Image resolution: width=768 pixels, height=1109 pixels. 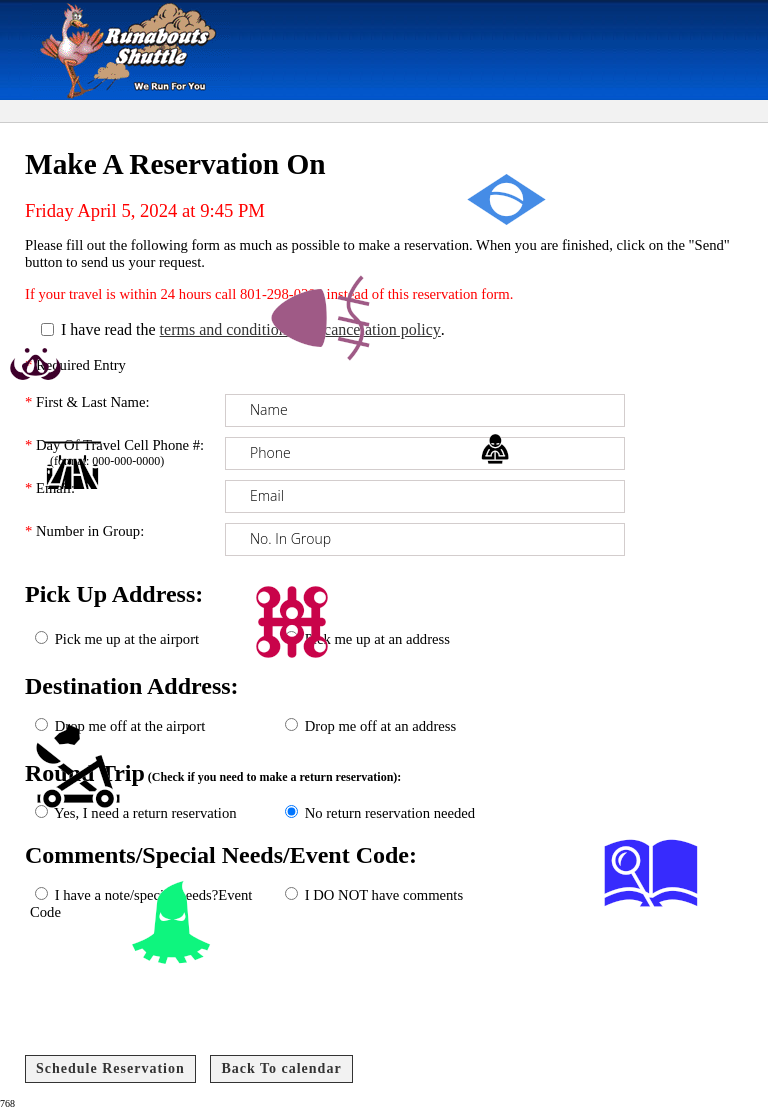 I want to click on access network or connection settings, so click(x=292, y=622).